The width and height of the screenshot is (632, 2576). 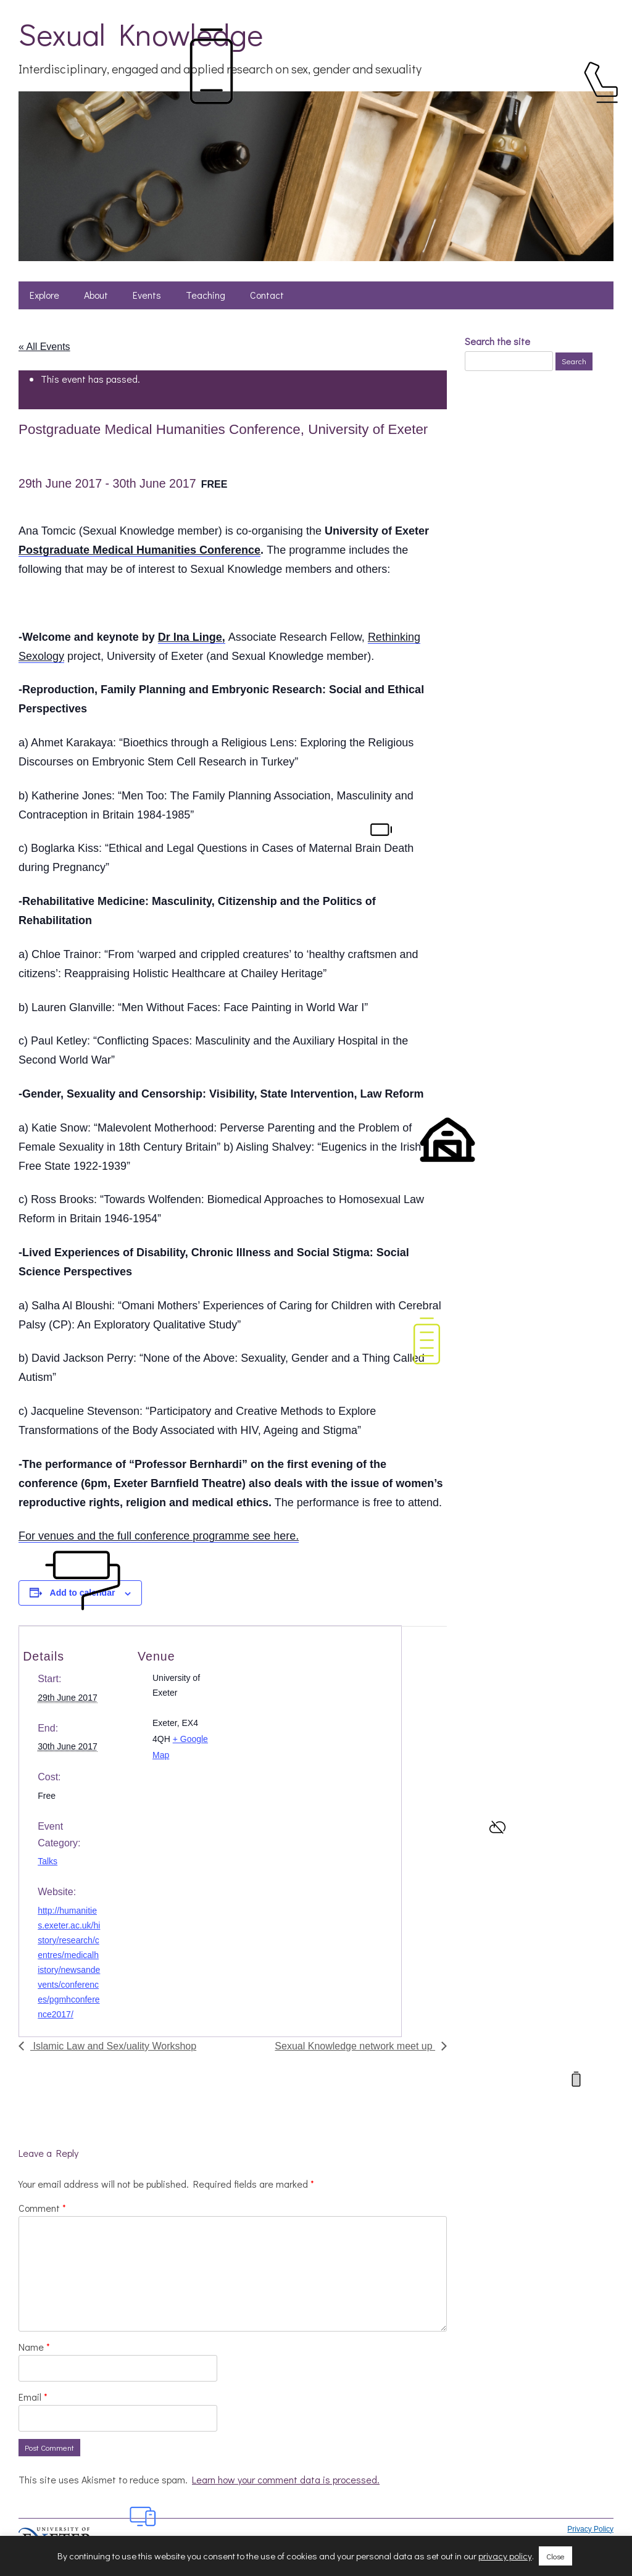 What do you see at coordinates (447, 1143) in the screenshot?
I see `access farm or agricultural settings` at bounding box center [447, 1143].